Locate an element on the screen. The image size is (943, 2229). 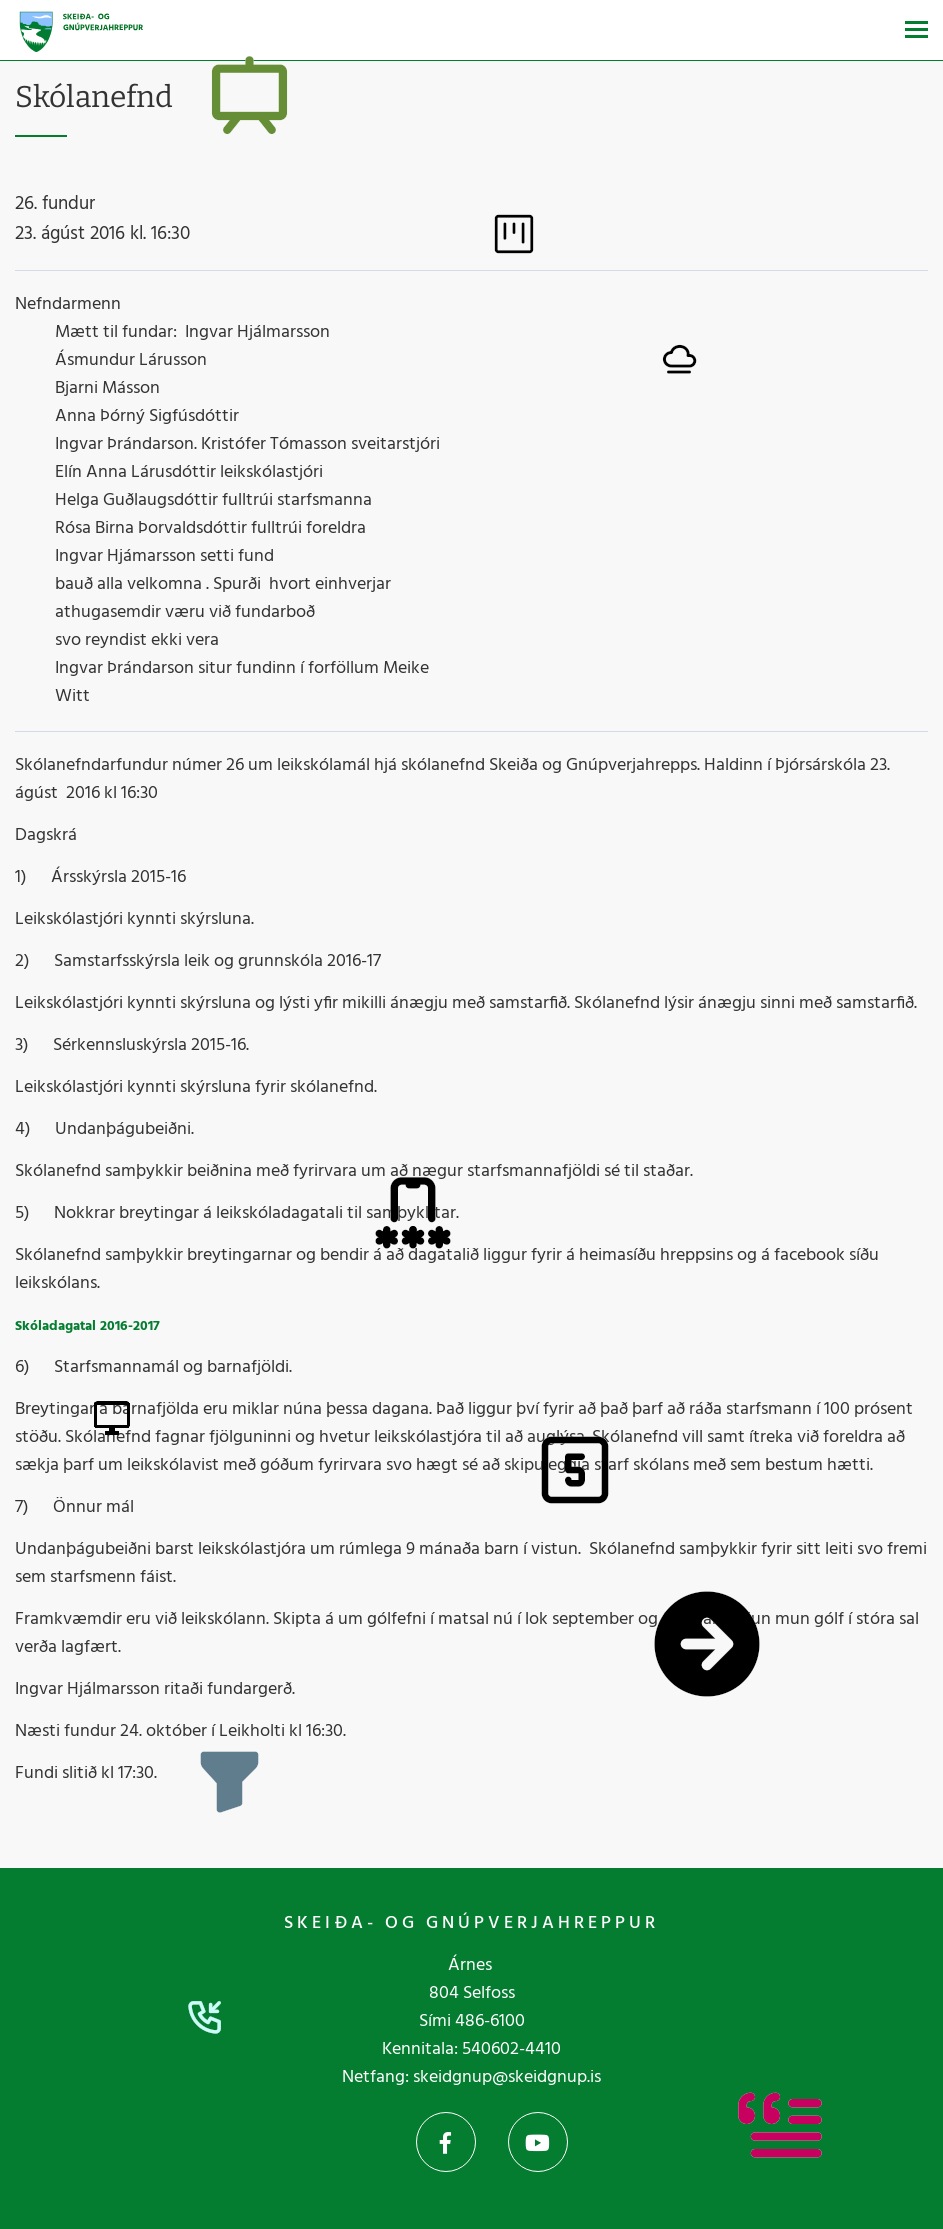
enter password on mobile device is located at coordinates (413, 1211).